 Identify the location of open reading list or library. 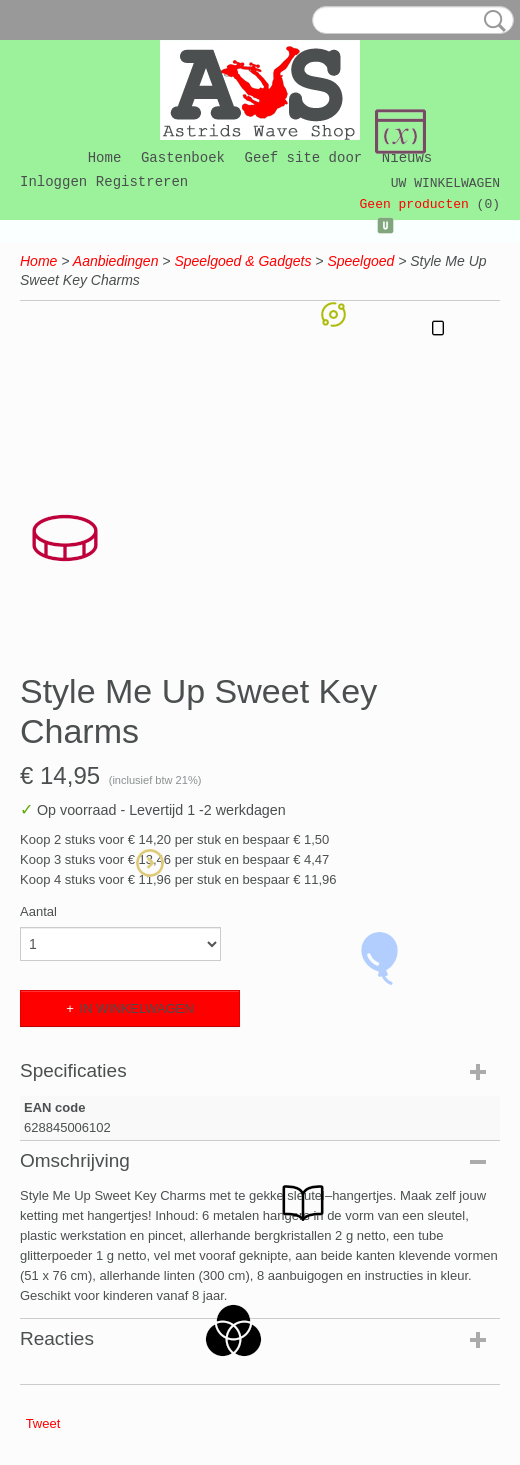
(303, 1203).